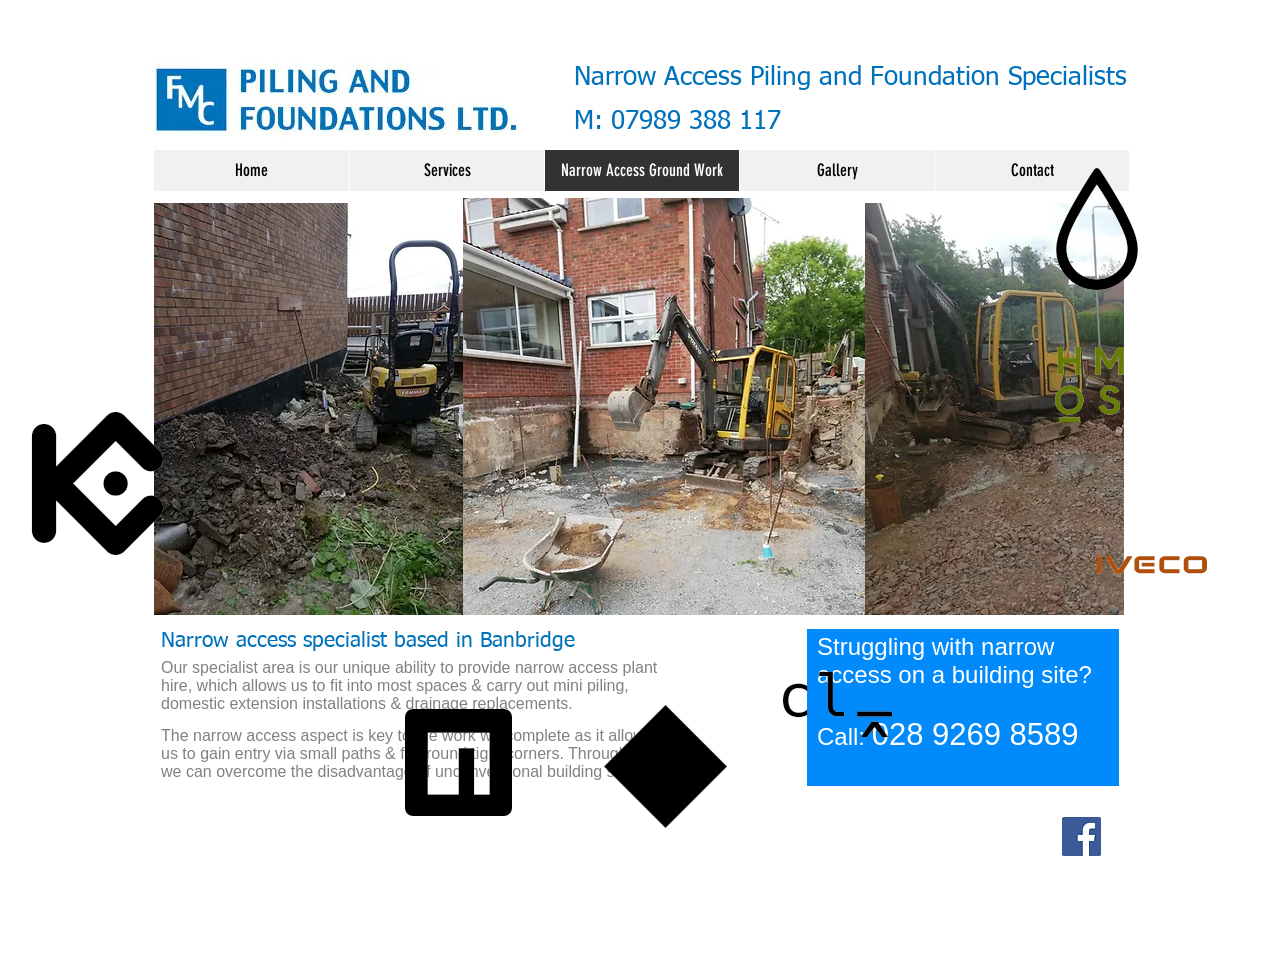 Image resolution: width=1280 pixels, height=965 pixels. Describe the element at coordinates (1097, 229) in the screenshot. I see `moo print and design services logo` at that location.